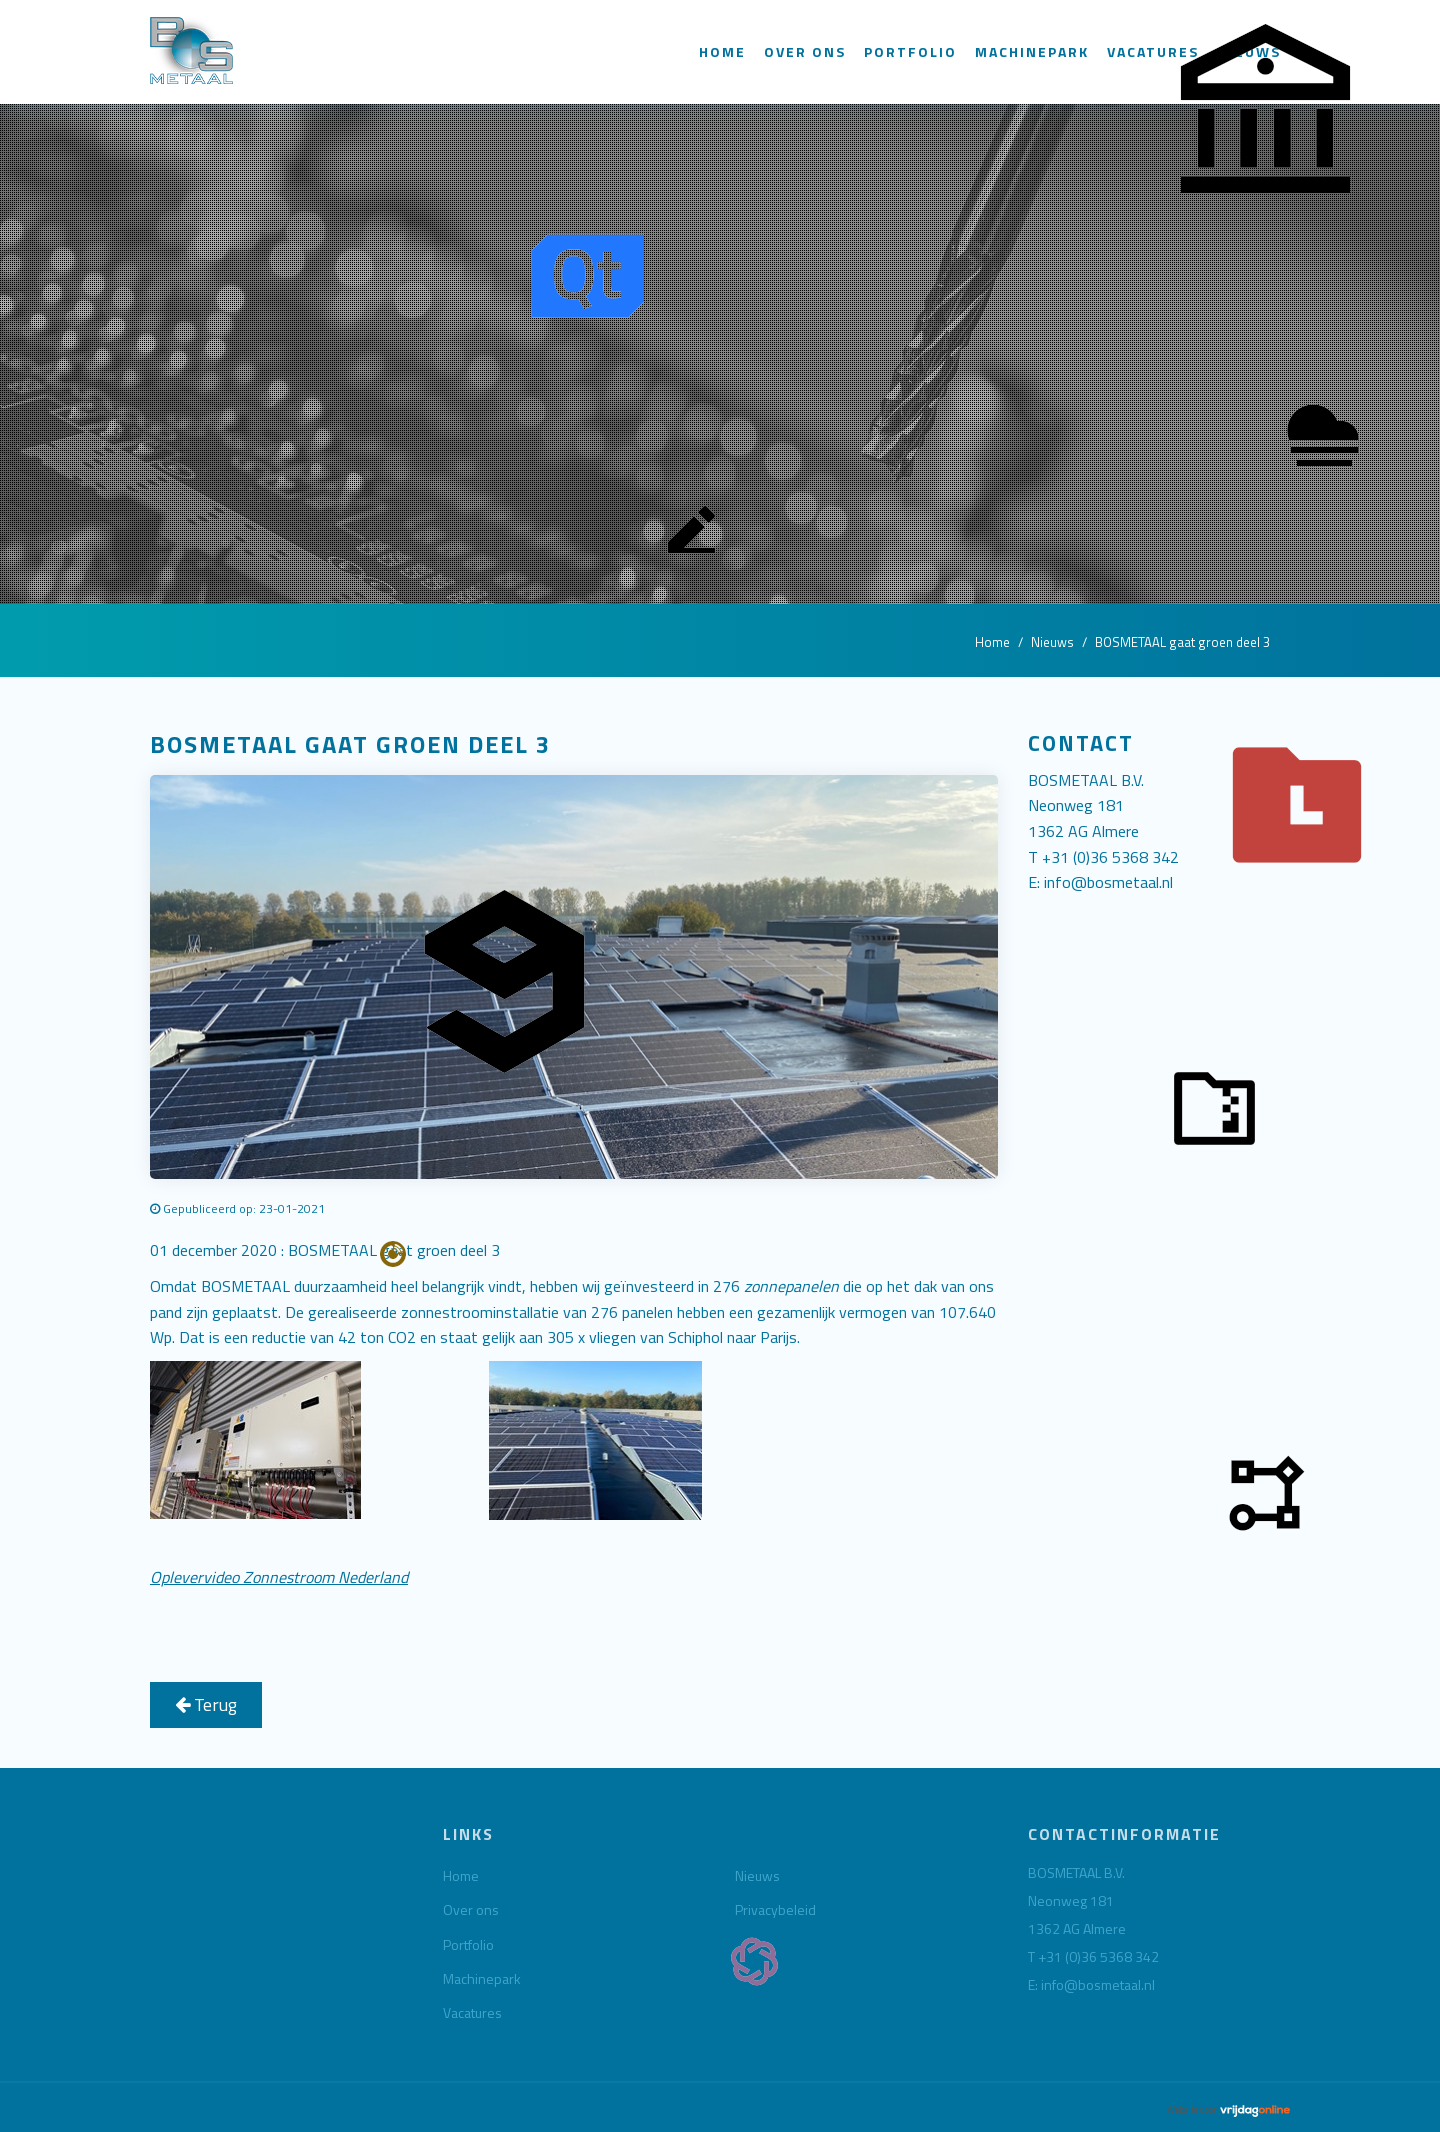 The height and width of the screenshot is (2132, 1440). I want to click on edit content or text, so click(691, 529).